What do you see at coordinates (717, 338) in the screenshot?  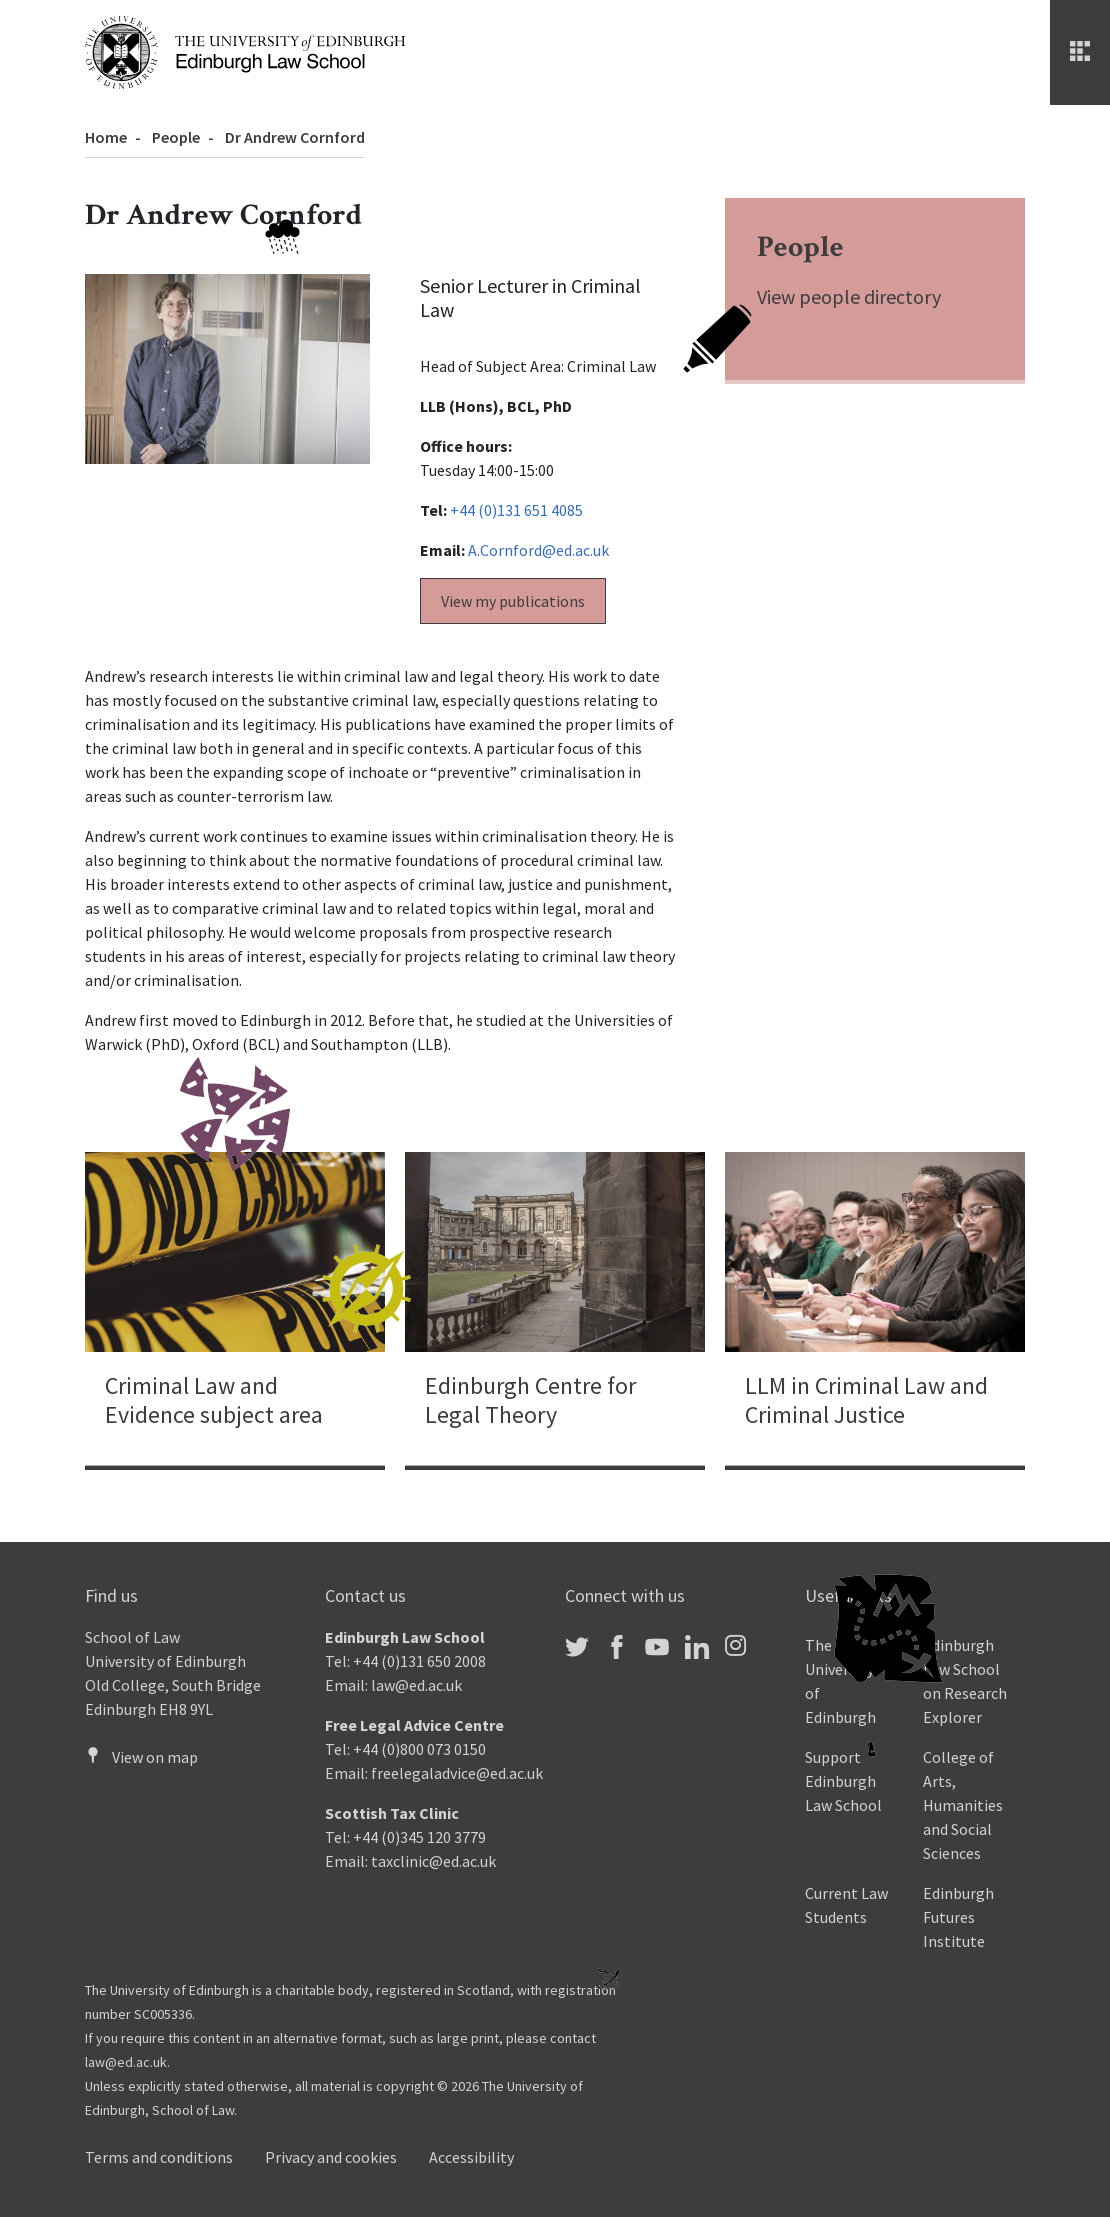 I see `highlight or mark important text` at bounding box center [717, 338].